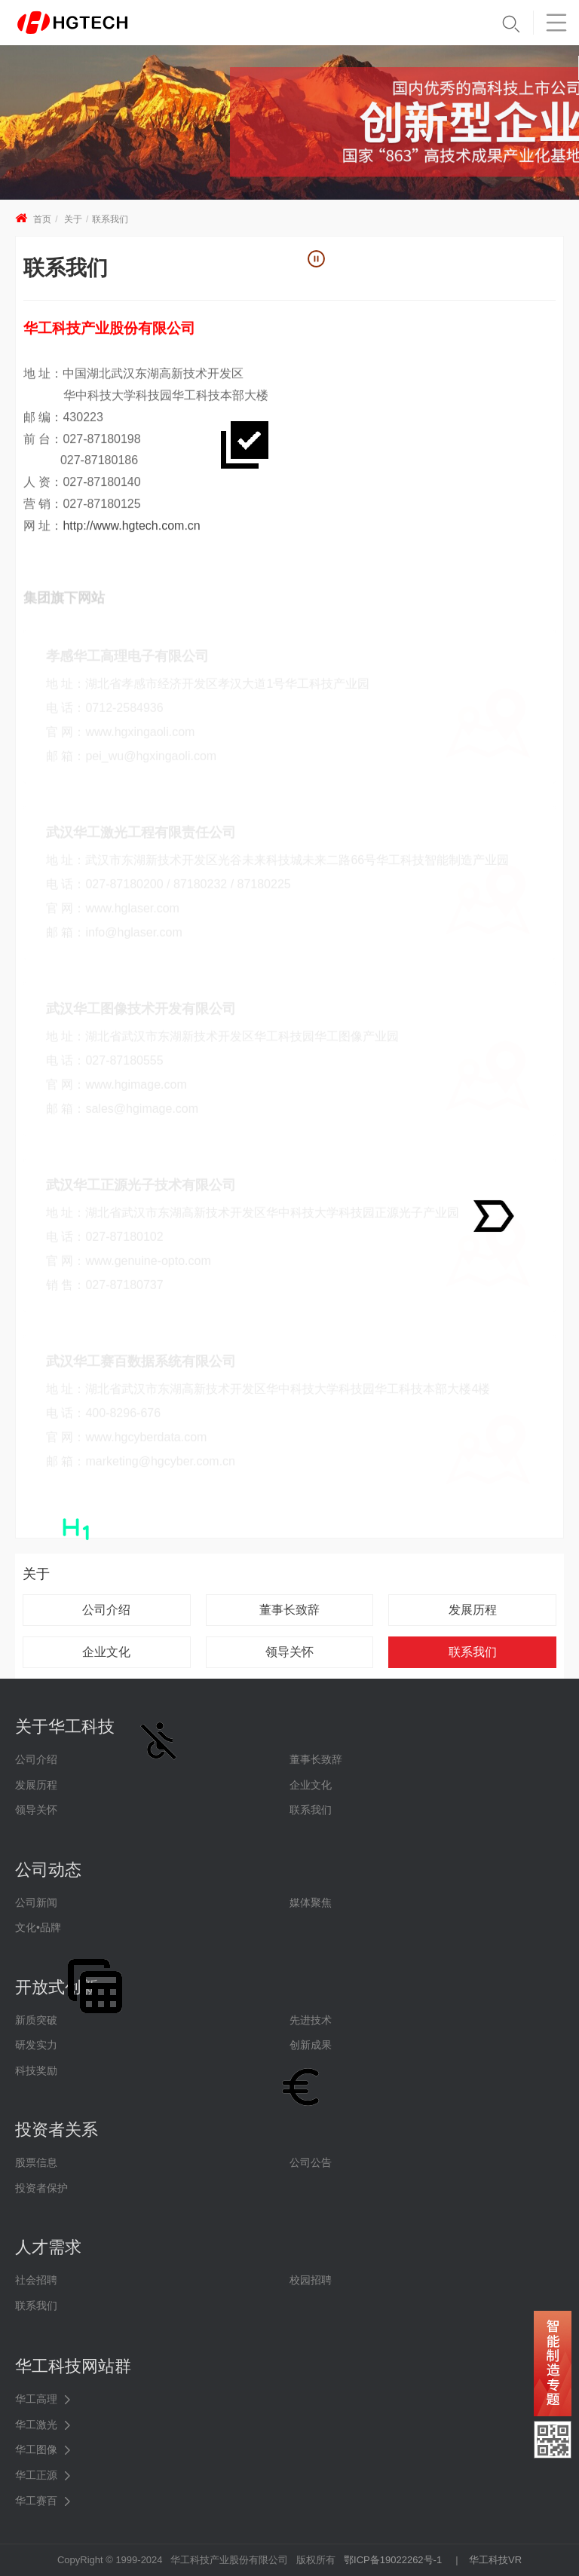 This screenshot has height=2576, width=579. Describe the element at coordinates (244, 445) in the screenshot. I see `item successfully added to library` at that location.